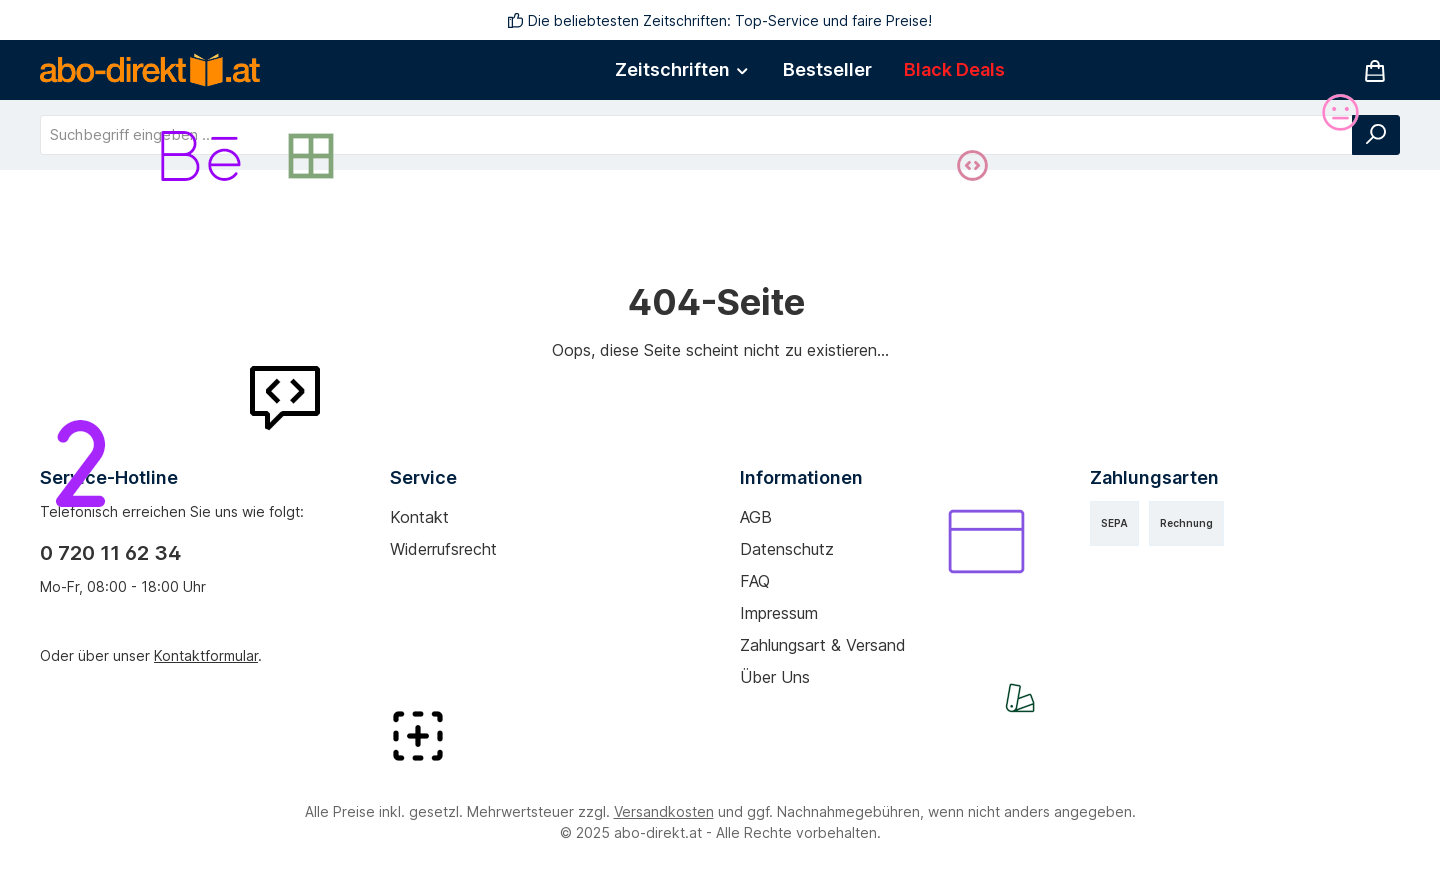 The image size is (1440, 883). I want to click on apply borders to all sides of a cell or table, so click(311, 156).